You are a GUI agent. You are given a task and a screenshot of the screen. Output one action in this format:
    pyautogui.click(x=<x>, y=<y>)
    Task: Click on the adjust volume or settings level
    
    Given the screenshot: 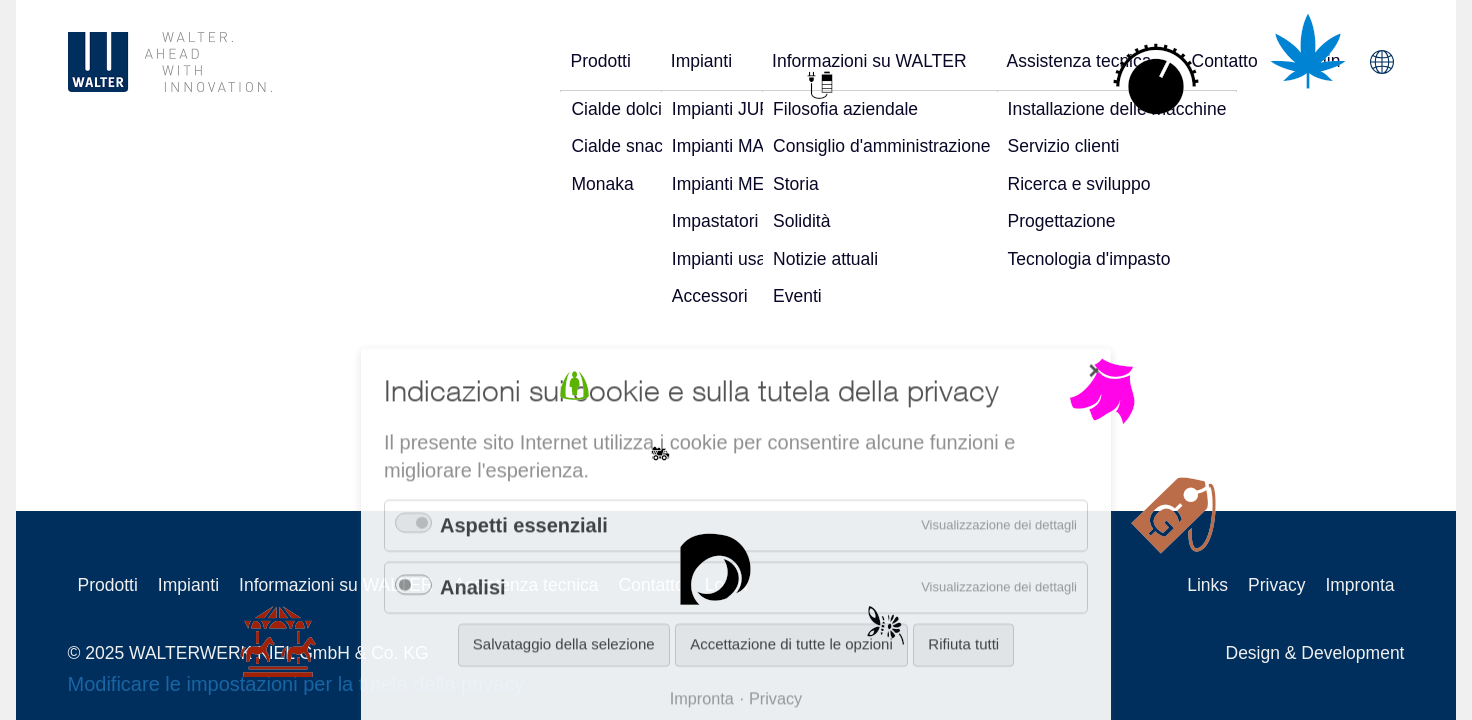 What is the action you would take?
    pyautogui.click(x=1156, y=79)
    